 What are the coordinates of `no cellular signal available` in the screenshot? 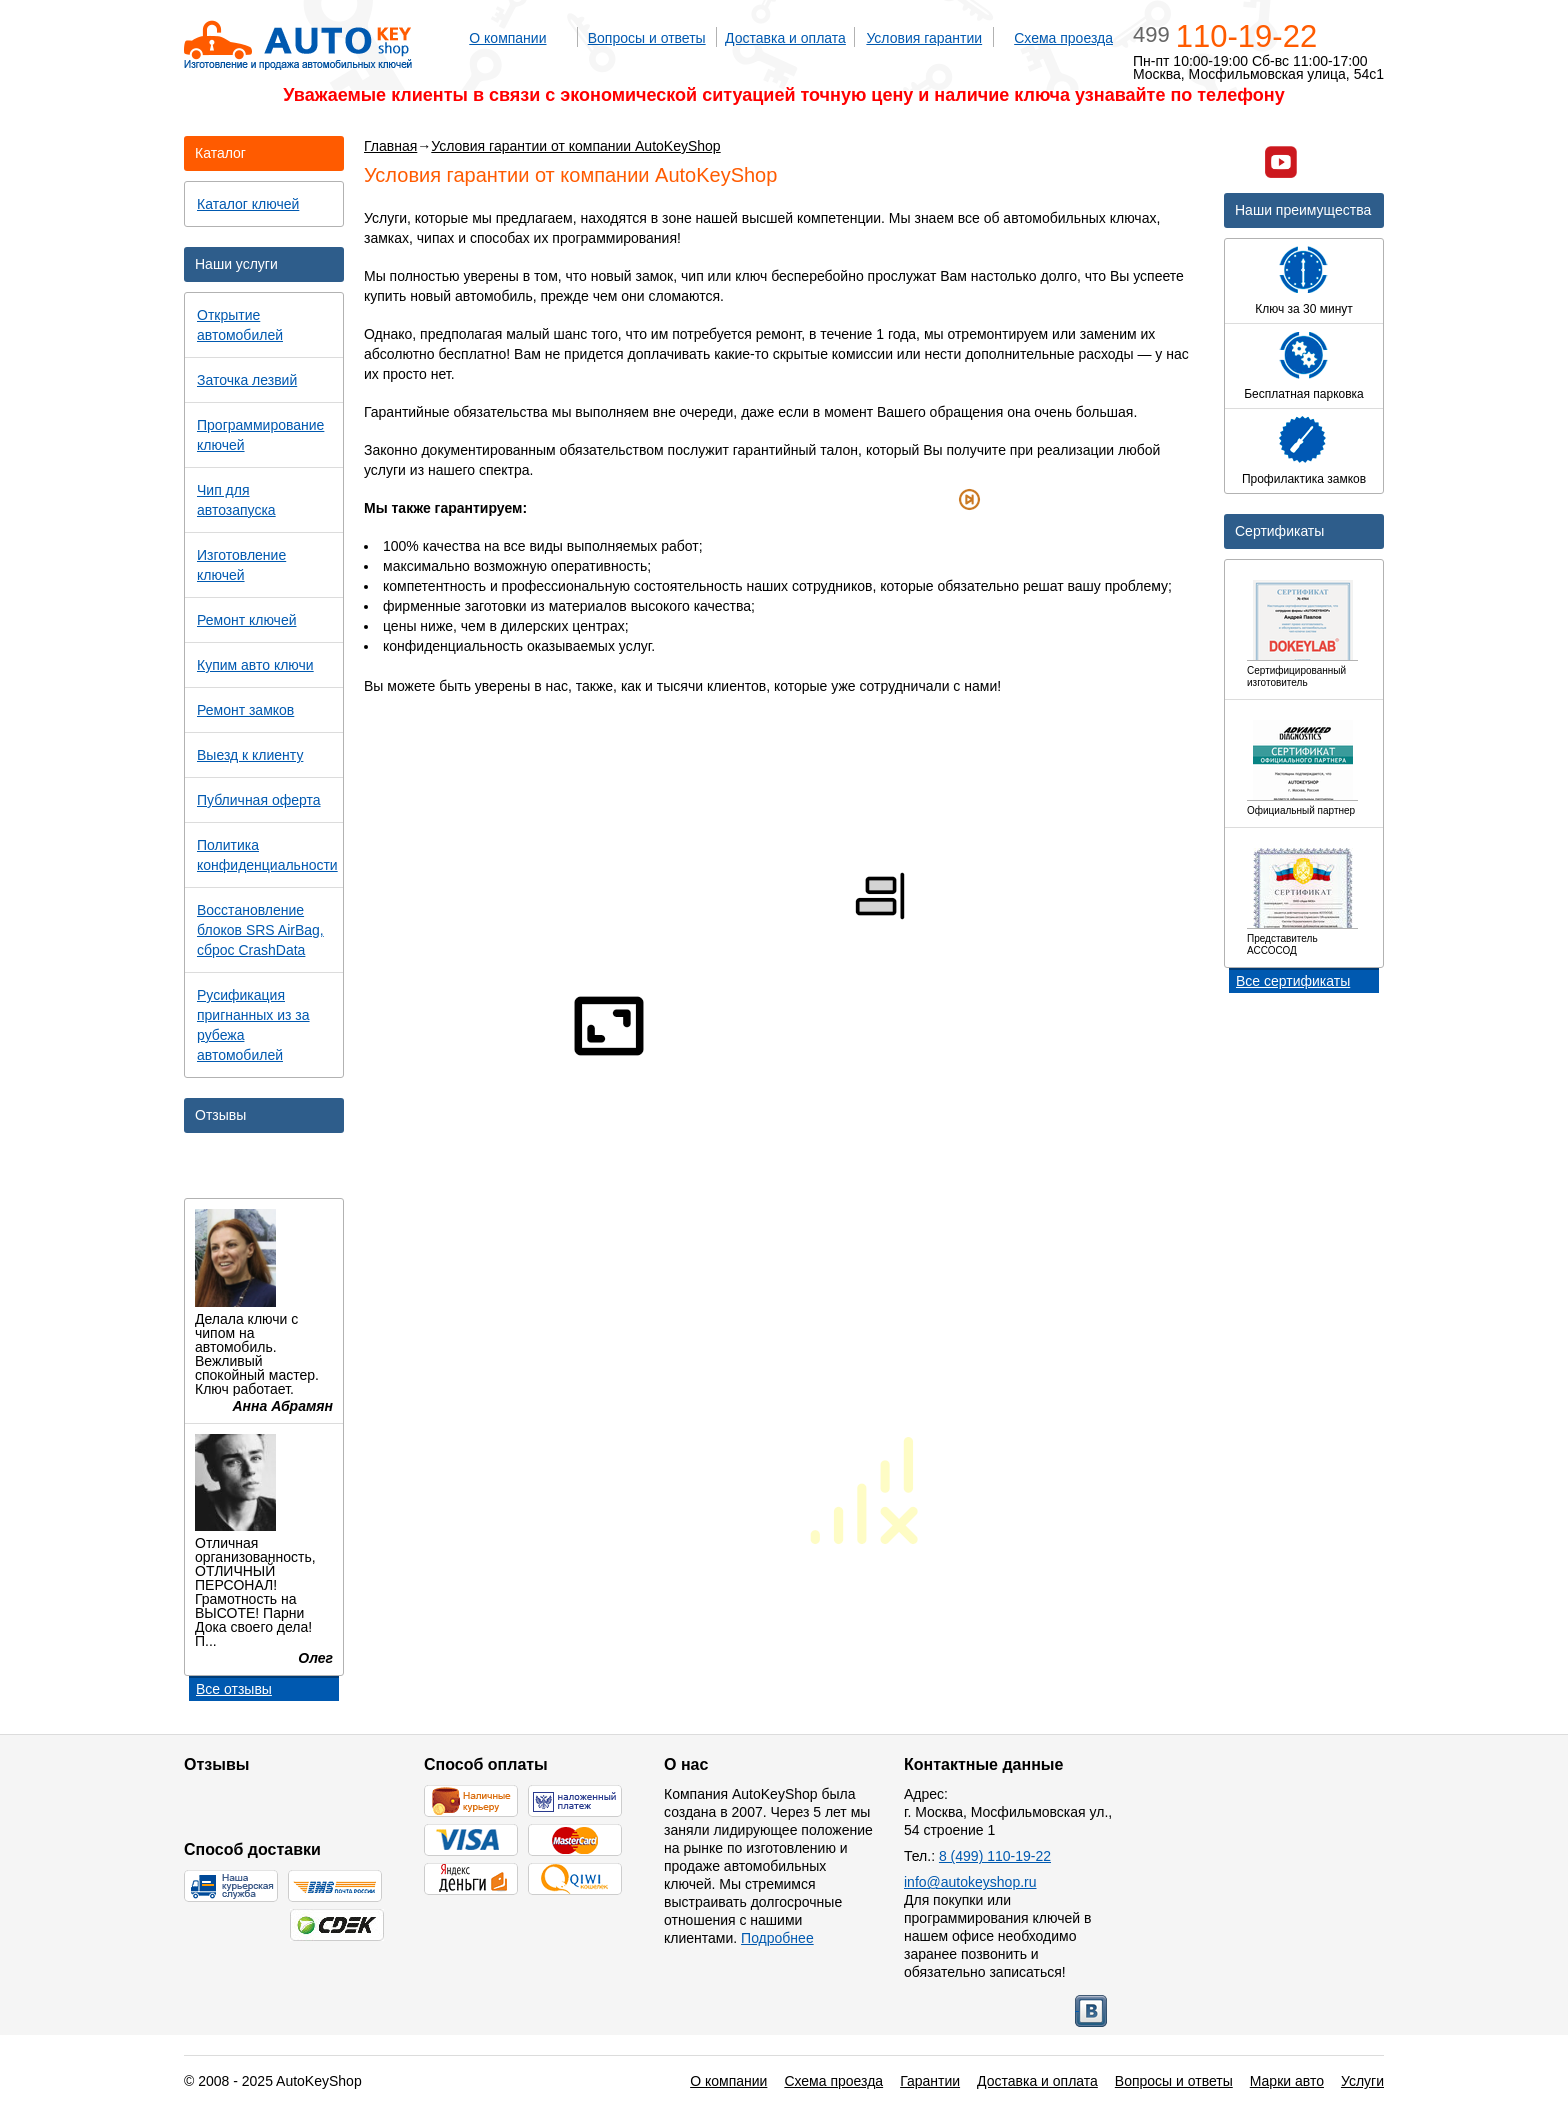 It's located at (866, 1497).